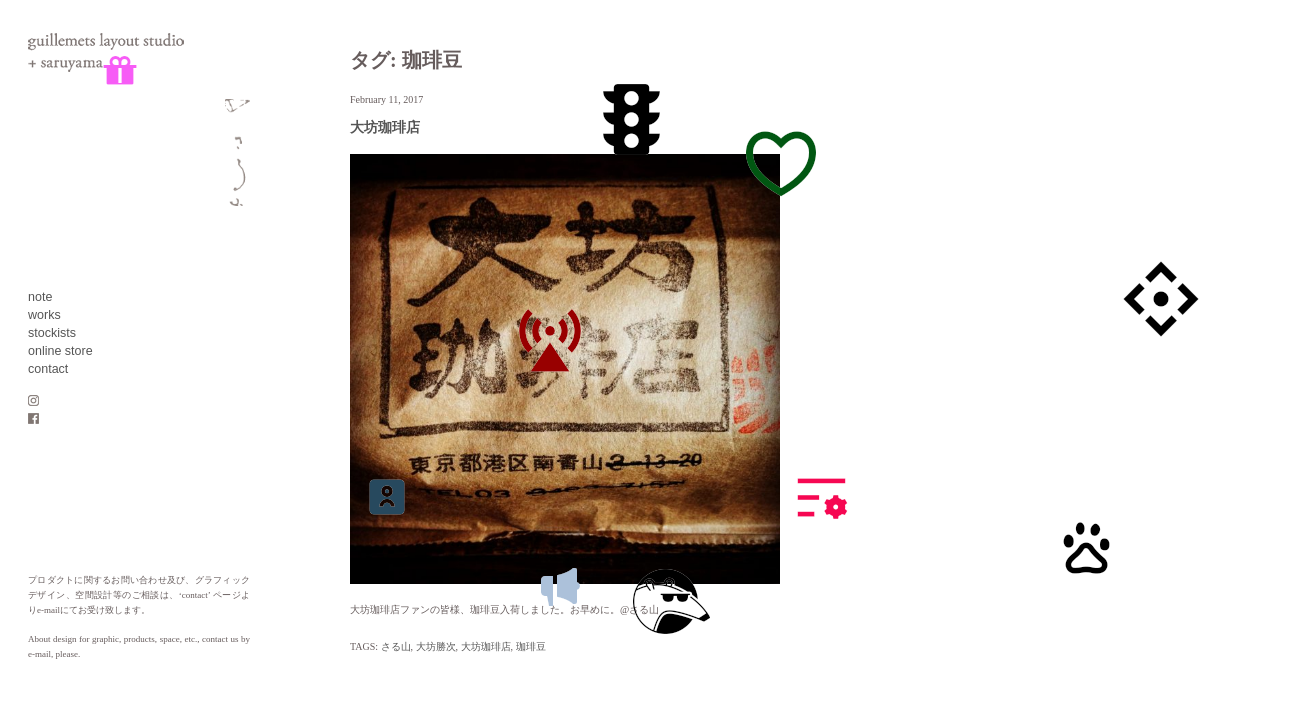 The height and width of the screenshot is (720, 1289). Describe the element at coordinates (781, 163) in the screenshot. I see `add to favorites` at that location.